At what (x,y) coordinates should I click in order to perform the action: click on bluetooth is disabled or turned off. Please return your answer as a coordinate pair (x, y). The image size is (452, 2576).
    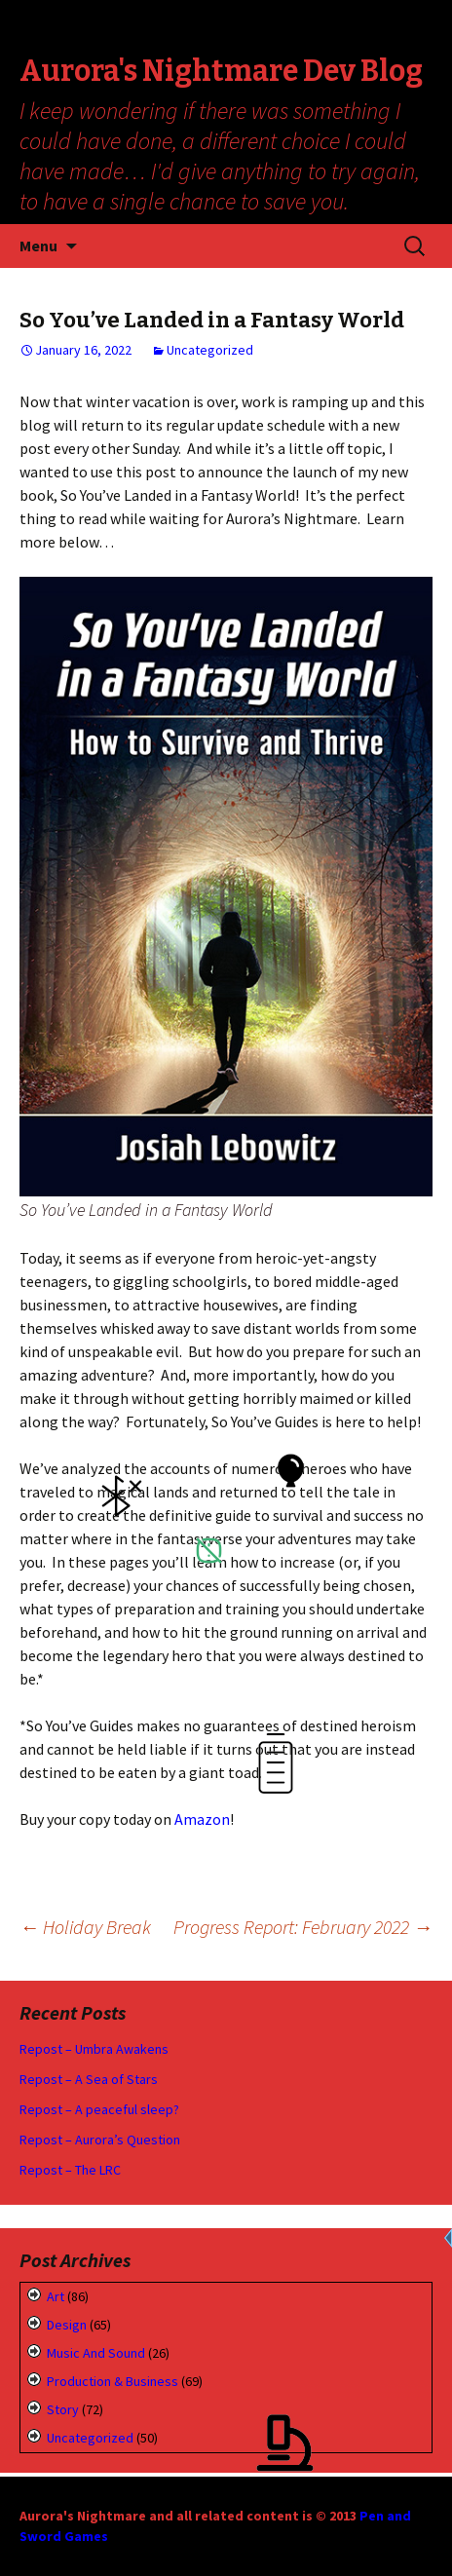
    Looking at the image, I should click on (119, 1496).